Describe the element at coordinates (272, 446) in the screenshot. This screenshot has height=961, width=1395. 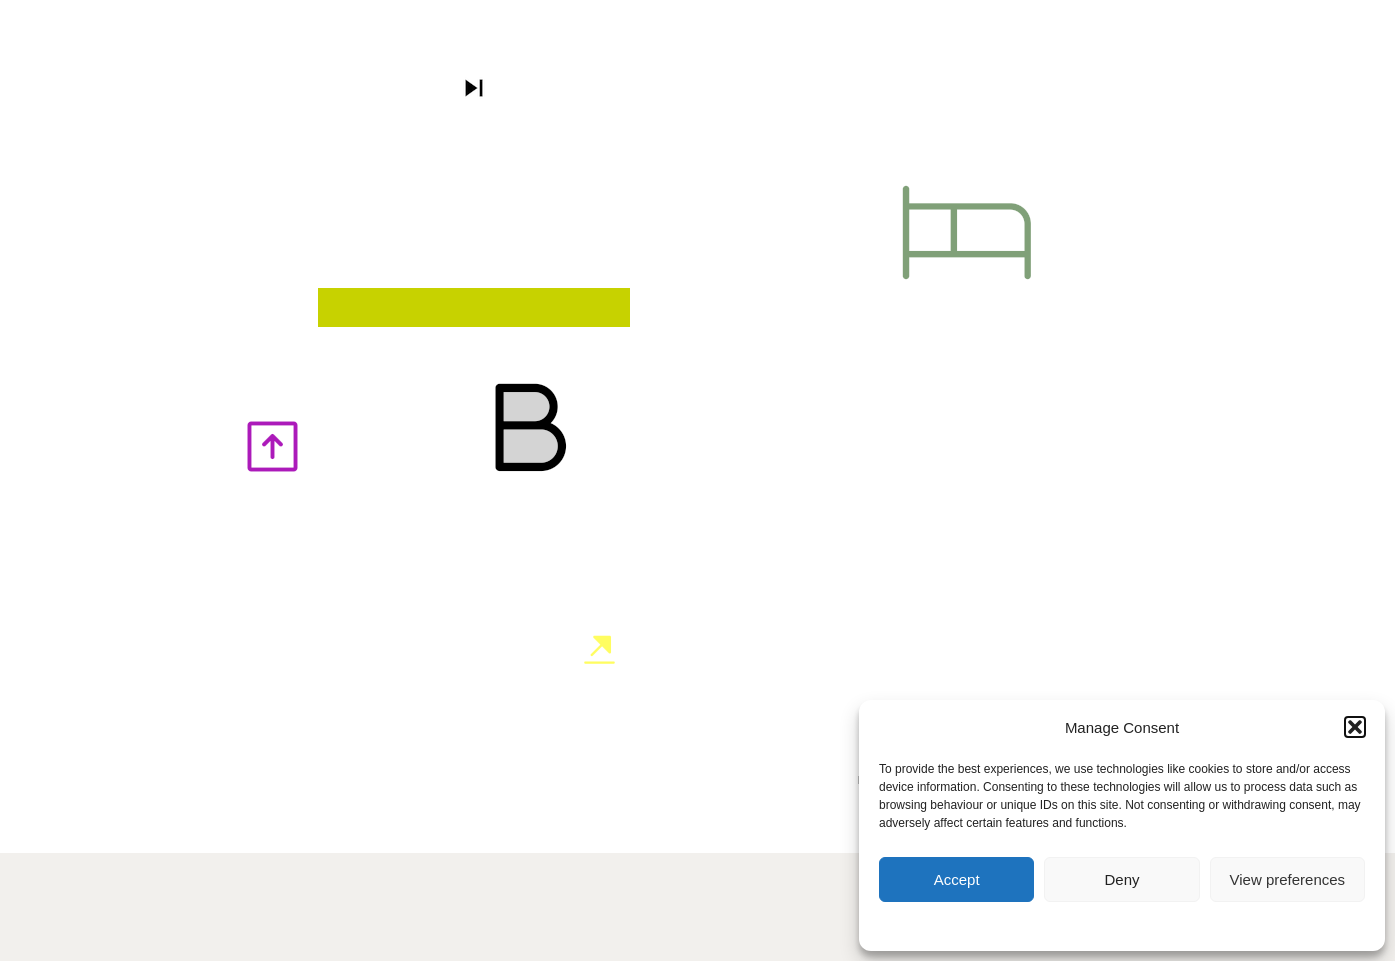
I see `upload a file or content` at that location.